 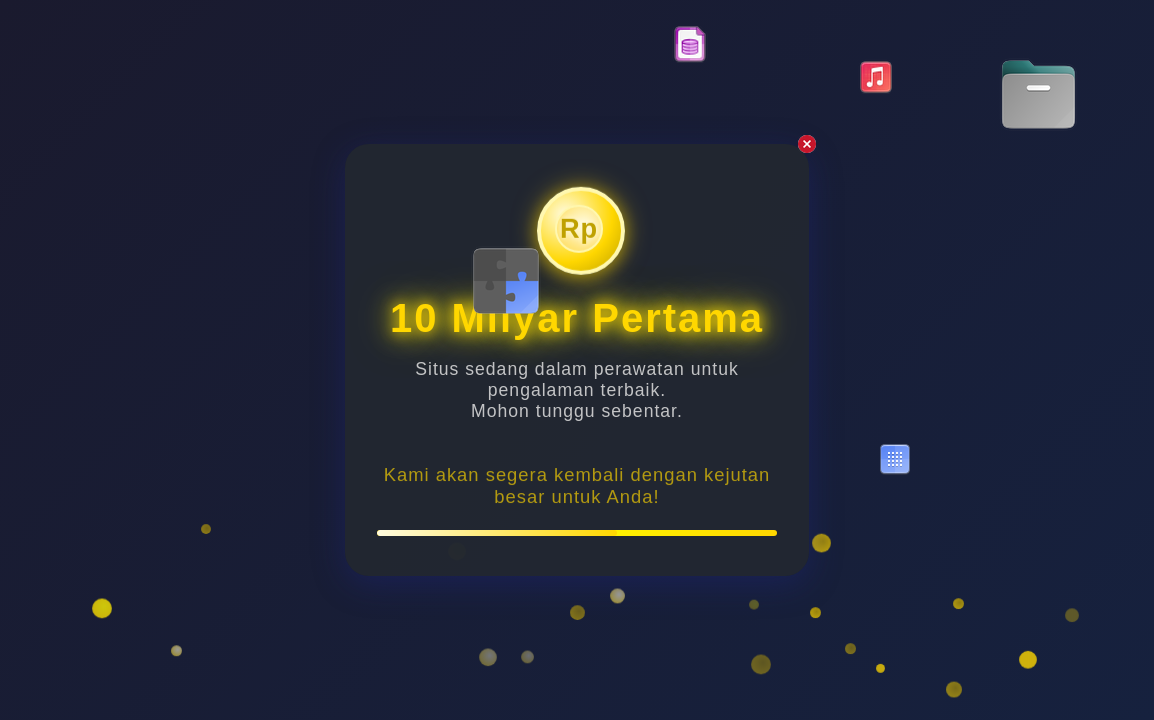 What do you see at coordinates (690, 44) in the screenshot?
I see `open a database template file` at bounding box center [690, 44].